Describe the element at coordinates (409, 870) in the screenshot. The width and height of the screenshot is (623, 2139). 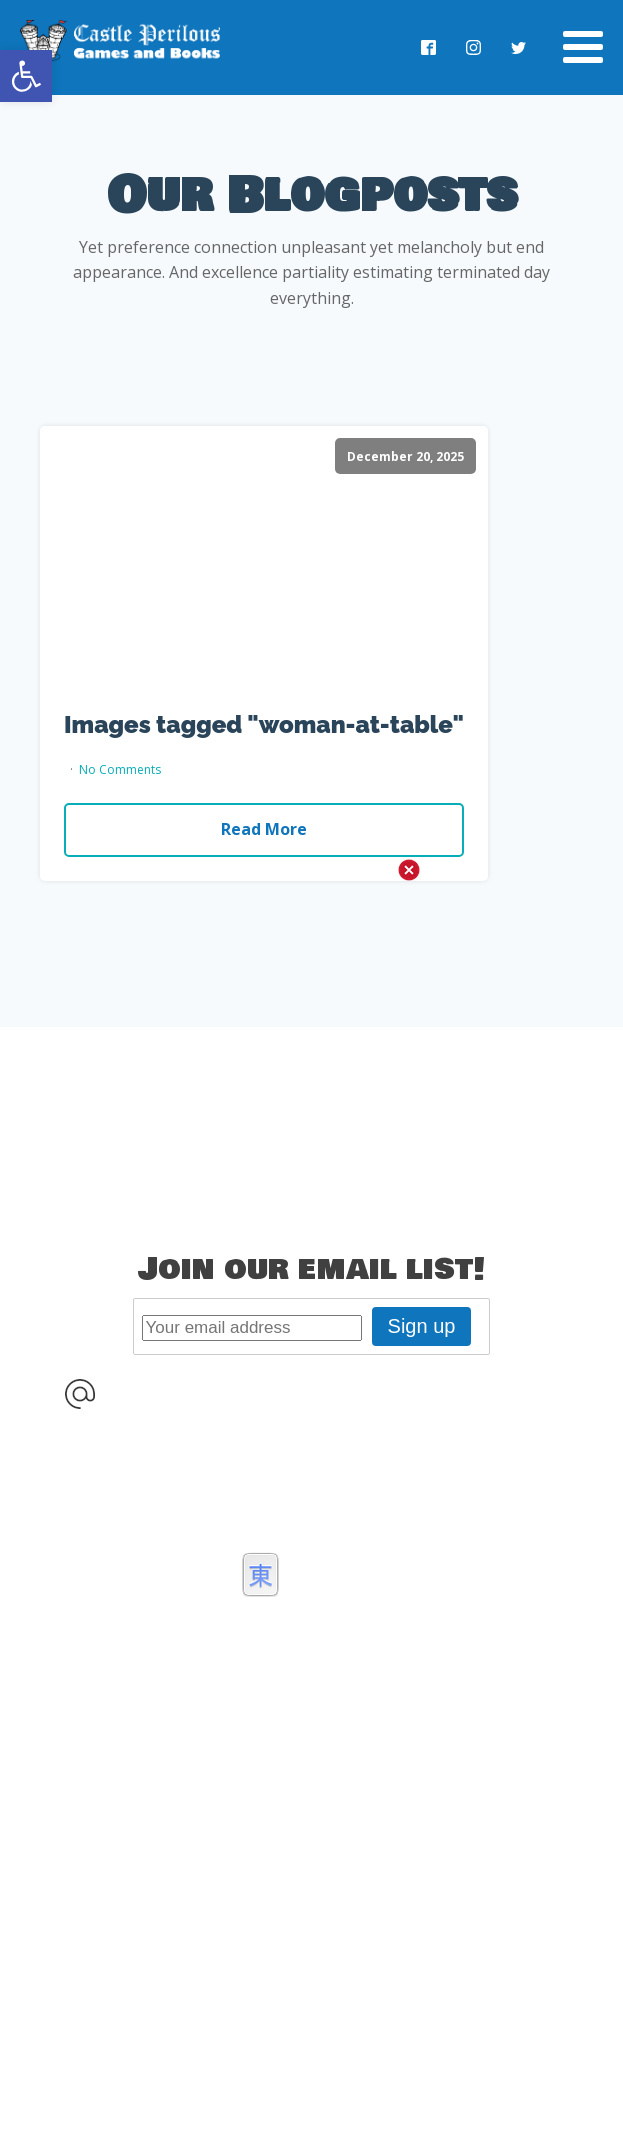
I see `stop or cancel the current action` at that location.